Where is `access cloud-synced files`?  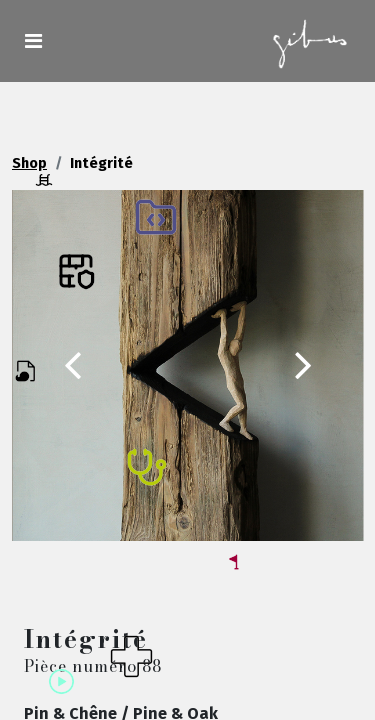 access cloud-synced files is located at coordinates (26, 371).